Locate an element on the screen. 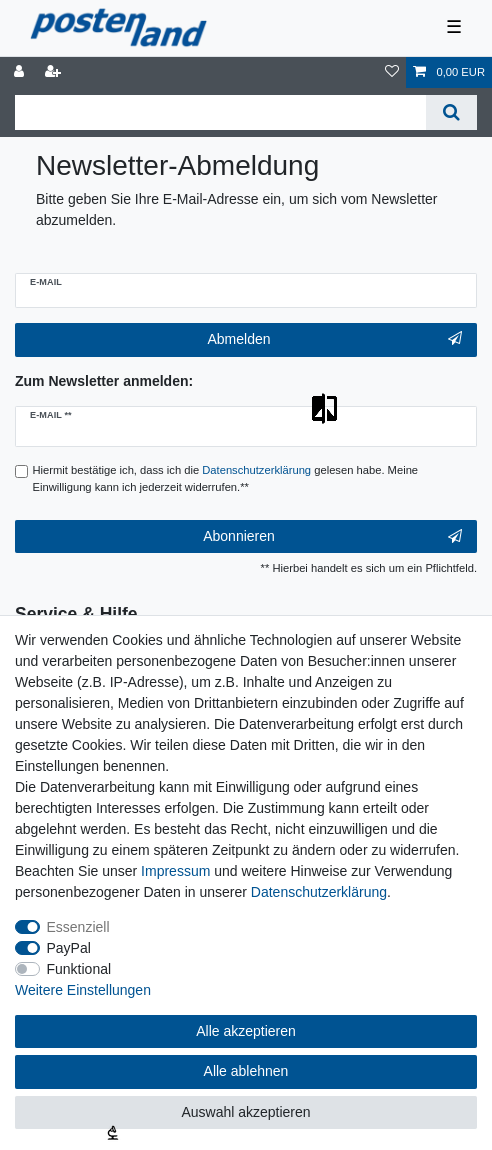  access science or laboratory features is located at coordinates (113, 1133).